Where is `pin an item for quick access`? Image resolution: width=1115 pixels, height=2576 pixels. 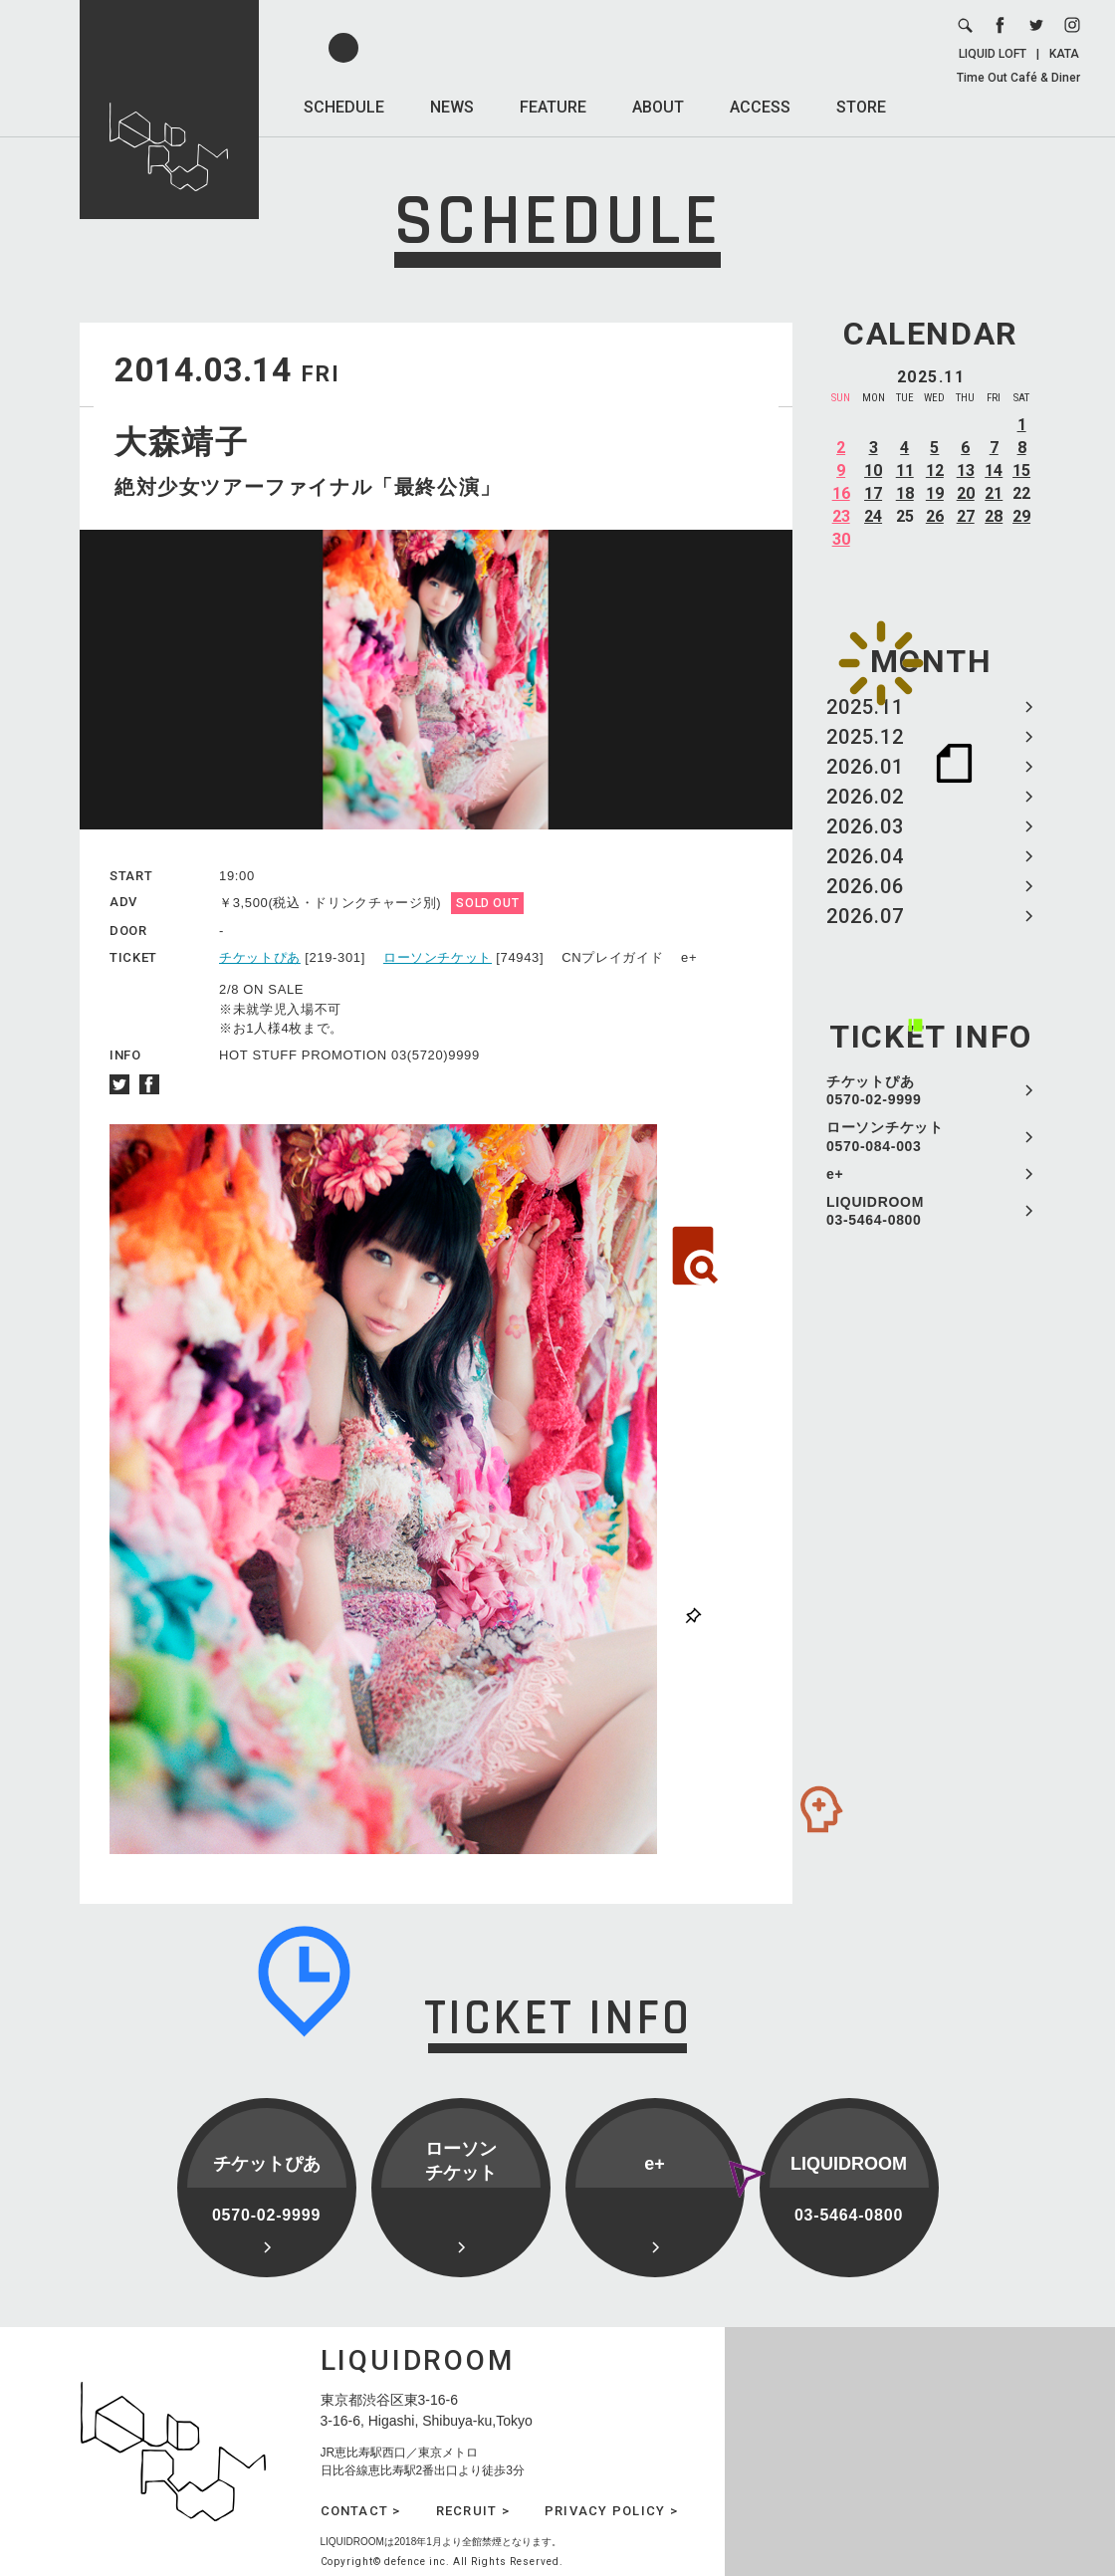
pin an item for quick access is located at coordinates (693, 1616).